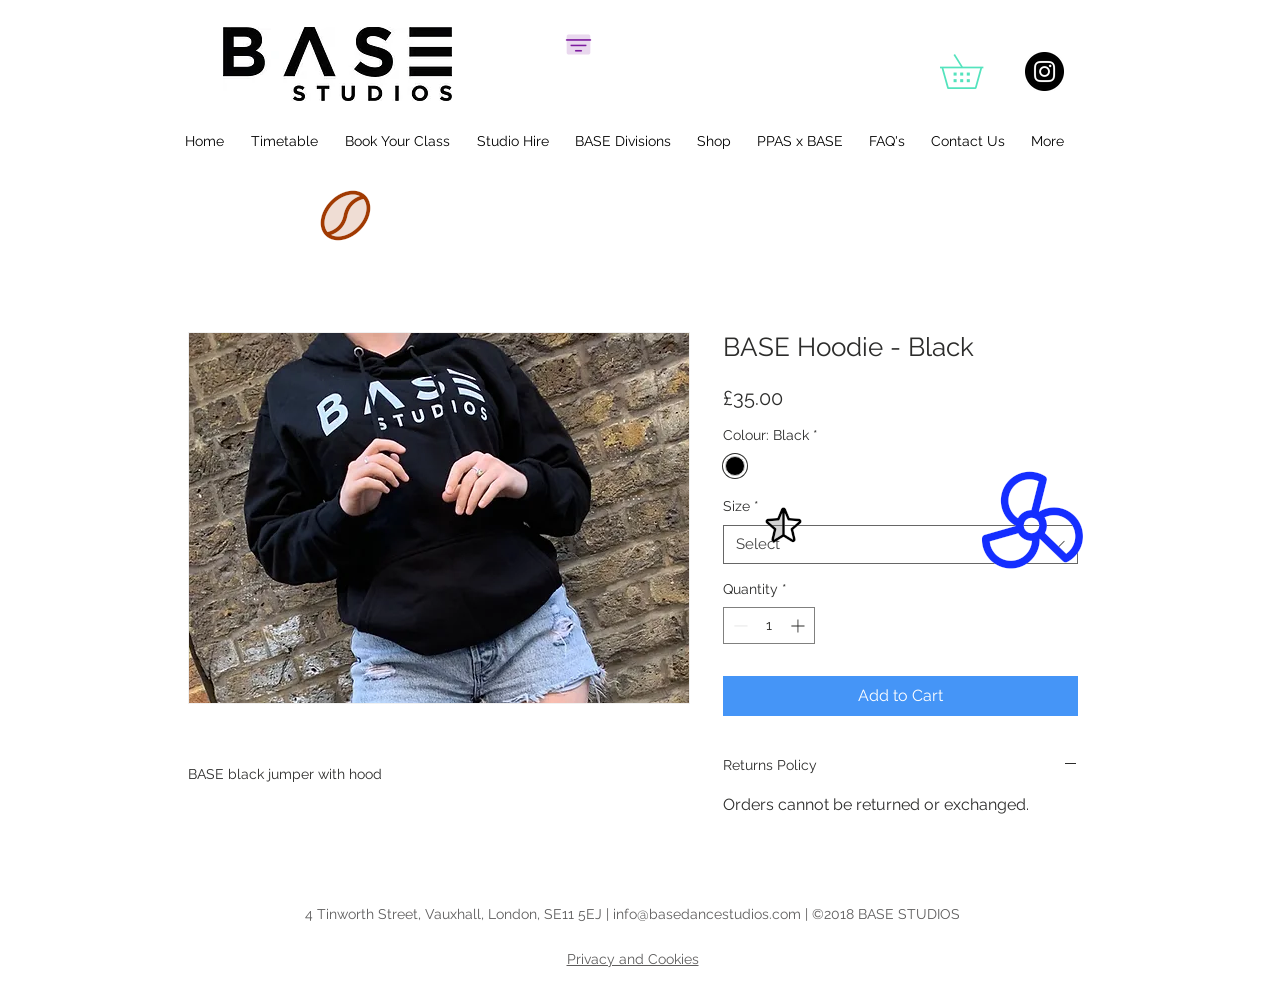 The height and width of the screenshot is (982, 1265). What do you see at coordinates (345, 215) in the screenshot?
I see `access coffee shop or café locations` at bounding box center [345, 215].